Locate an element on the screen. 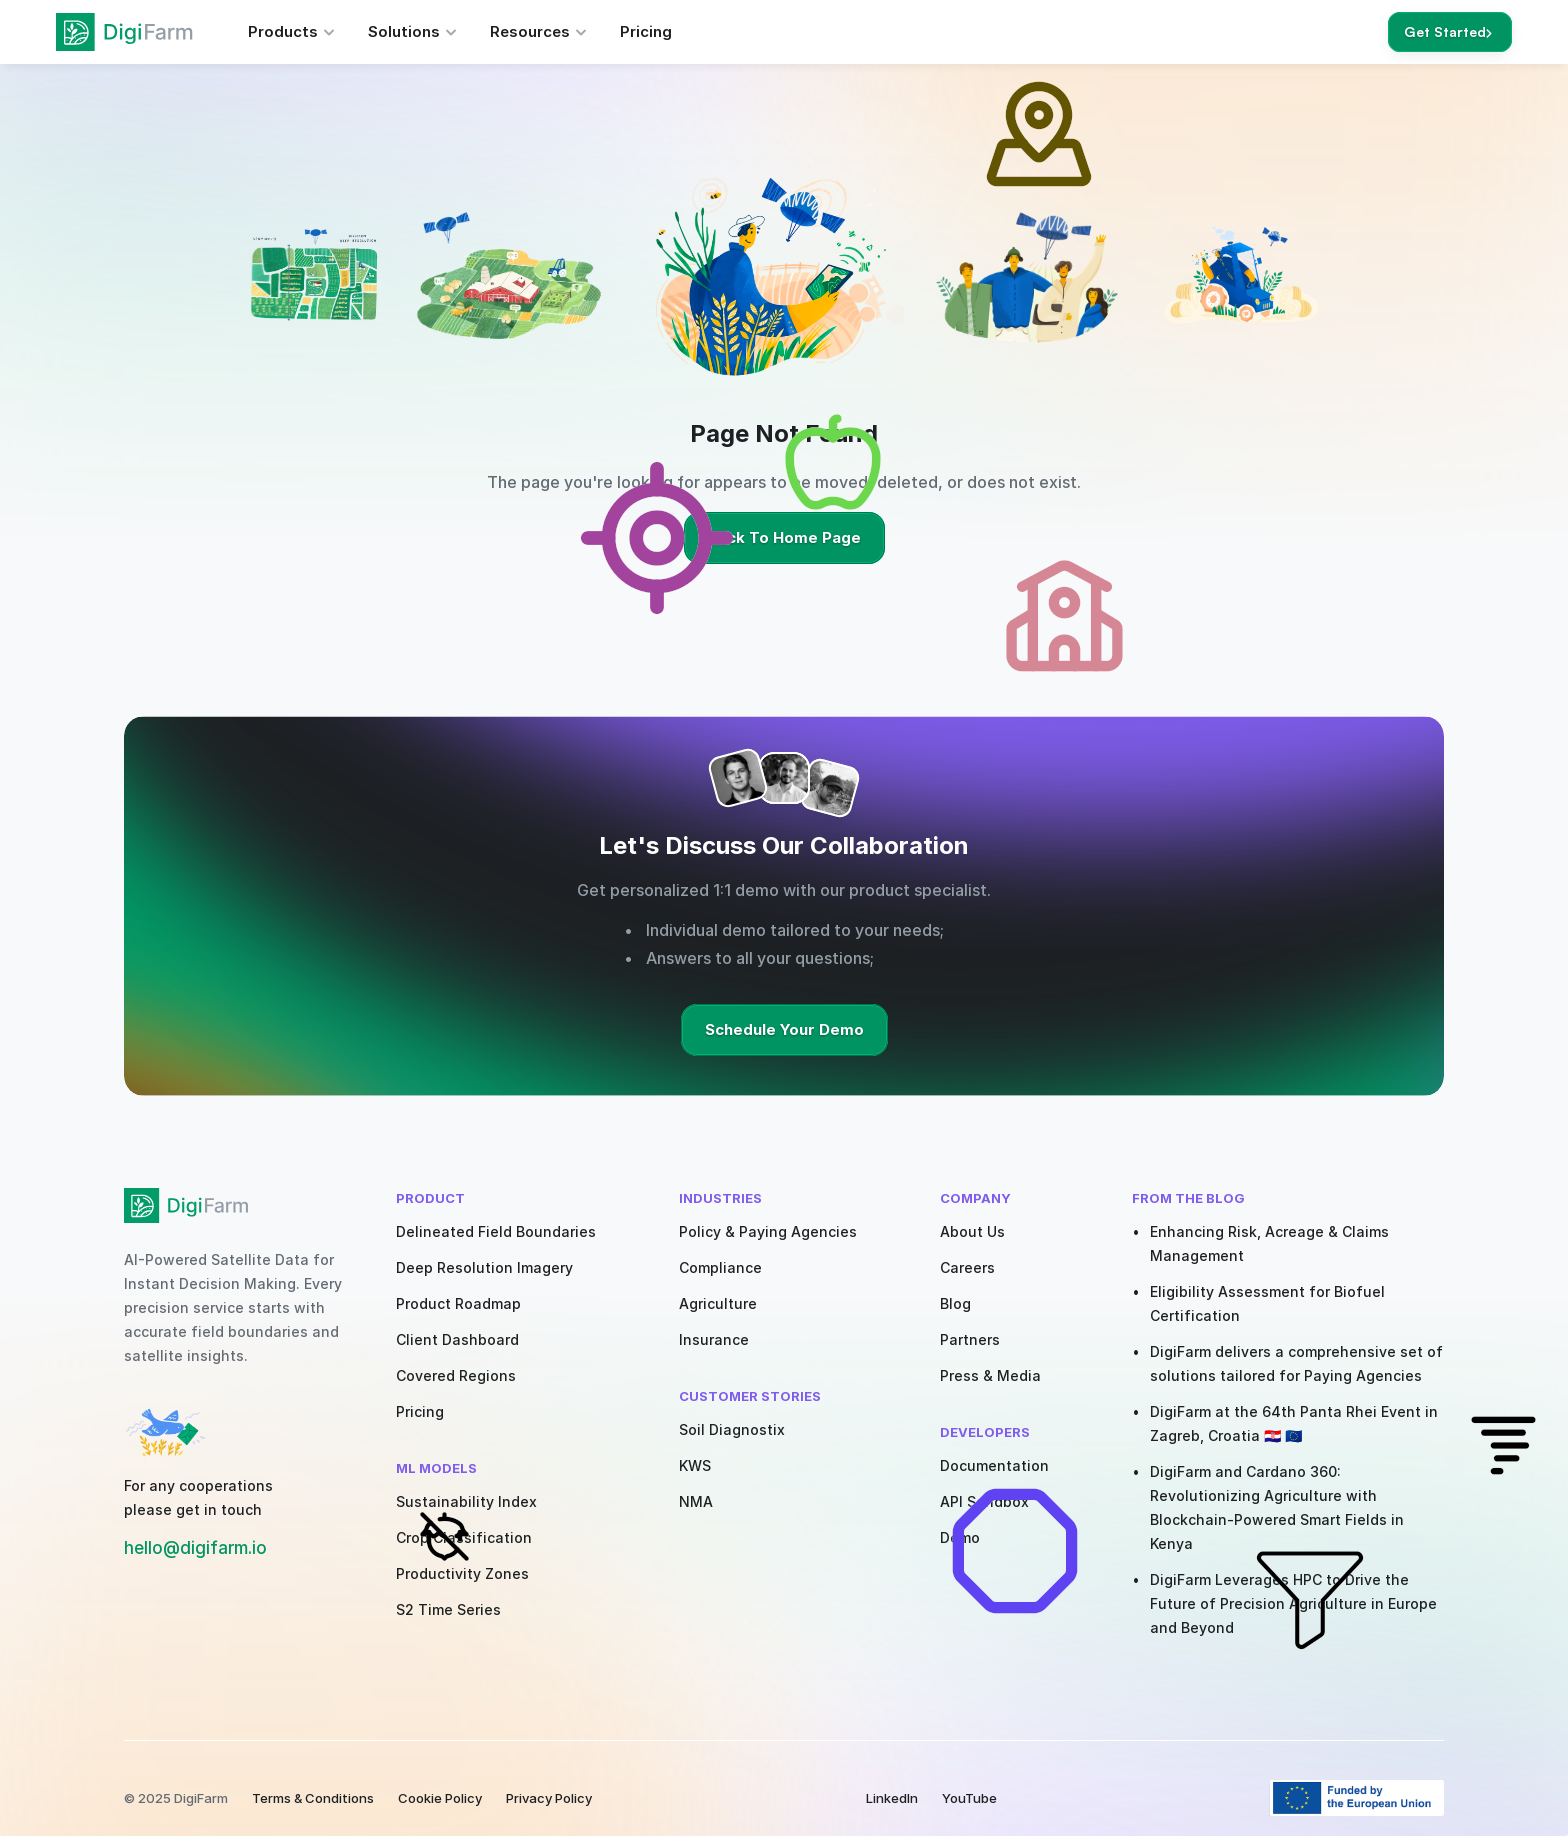 The image size is (1568, 1836). indicates a stop or warning state is located at coordinates (1015, 1551).